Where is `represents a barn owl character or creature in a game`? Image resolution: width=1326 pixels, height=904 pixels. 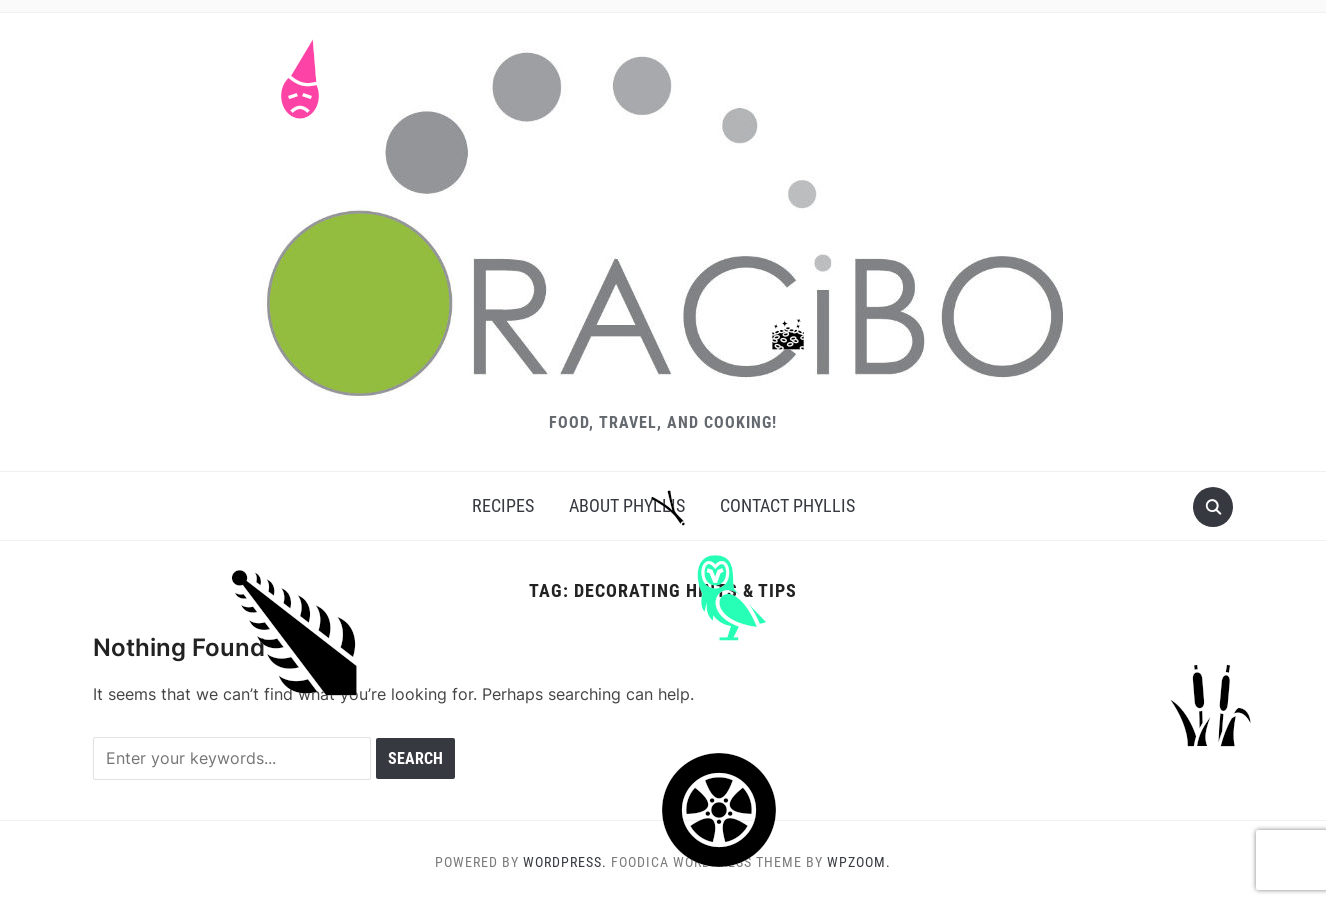
represents a barn owl character or creature in a game is located at coordinates (732, 597).